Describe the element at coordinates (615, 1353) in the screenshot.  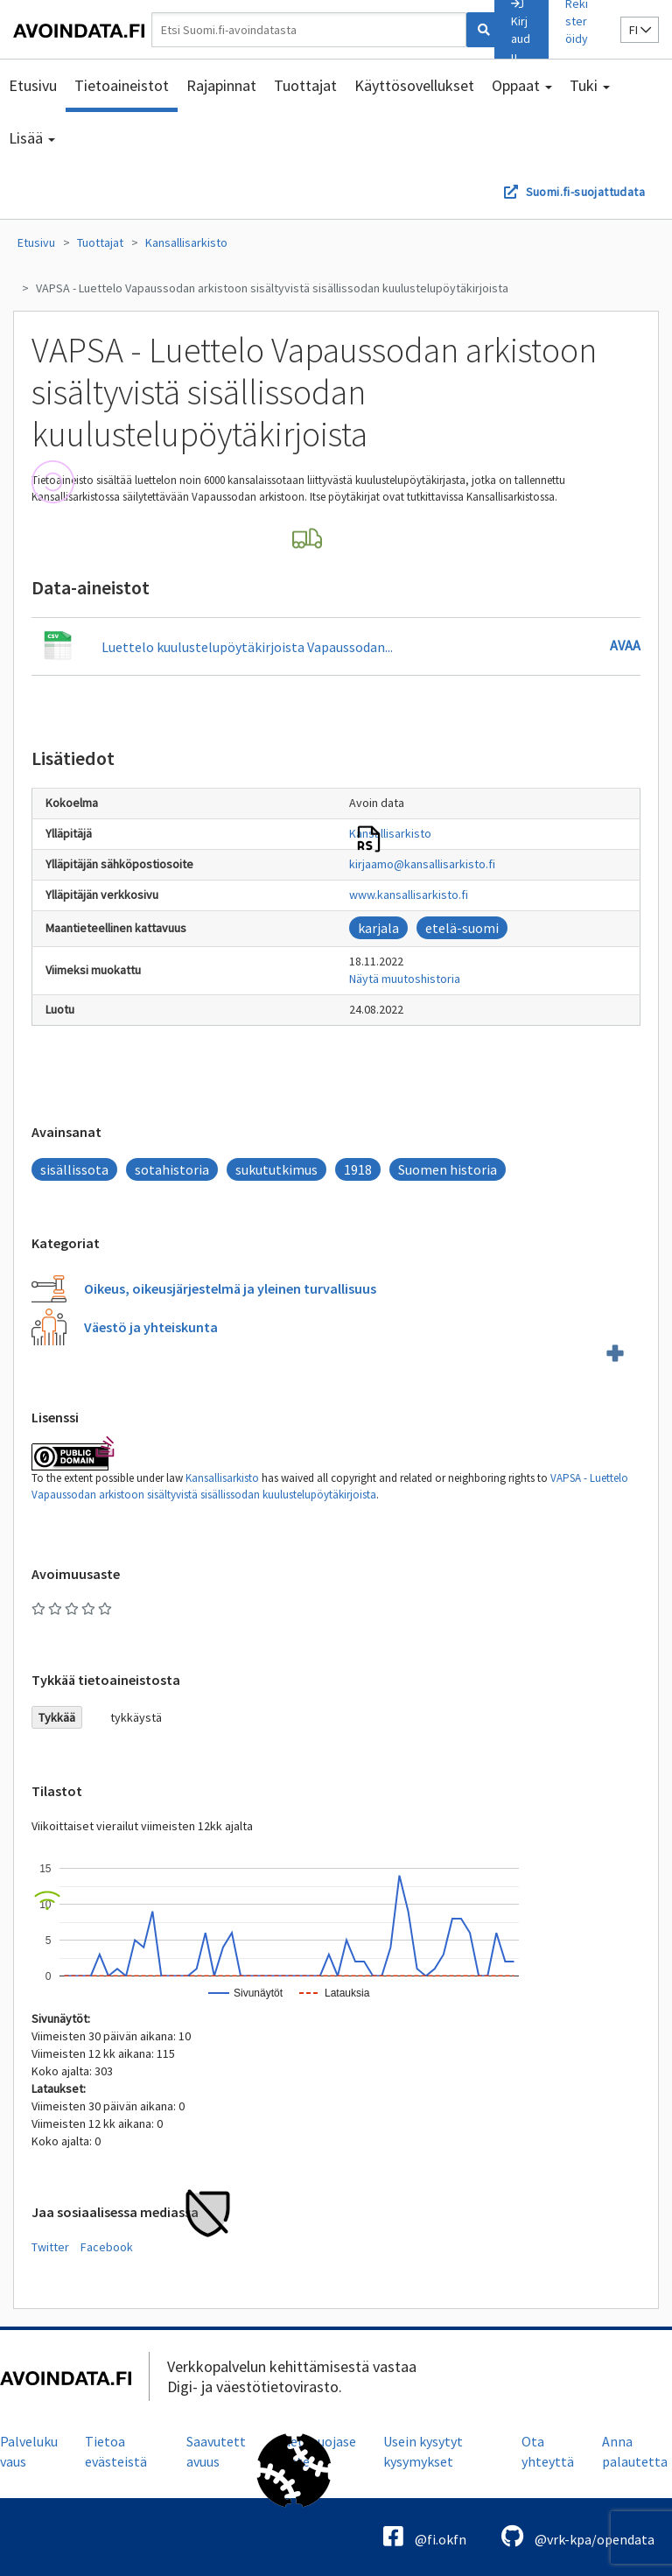
I see `access health or medical information` at that location.